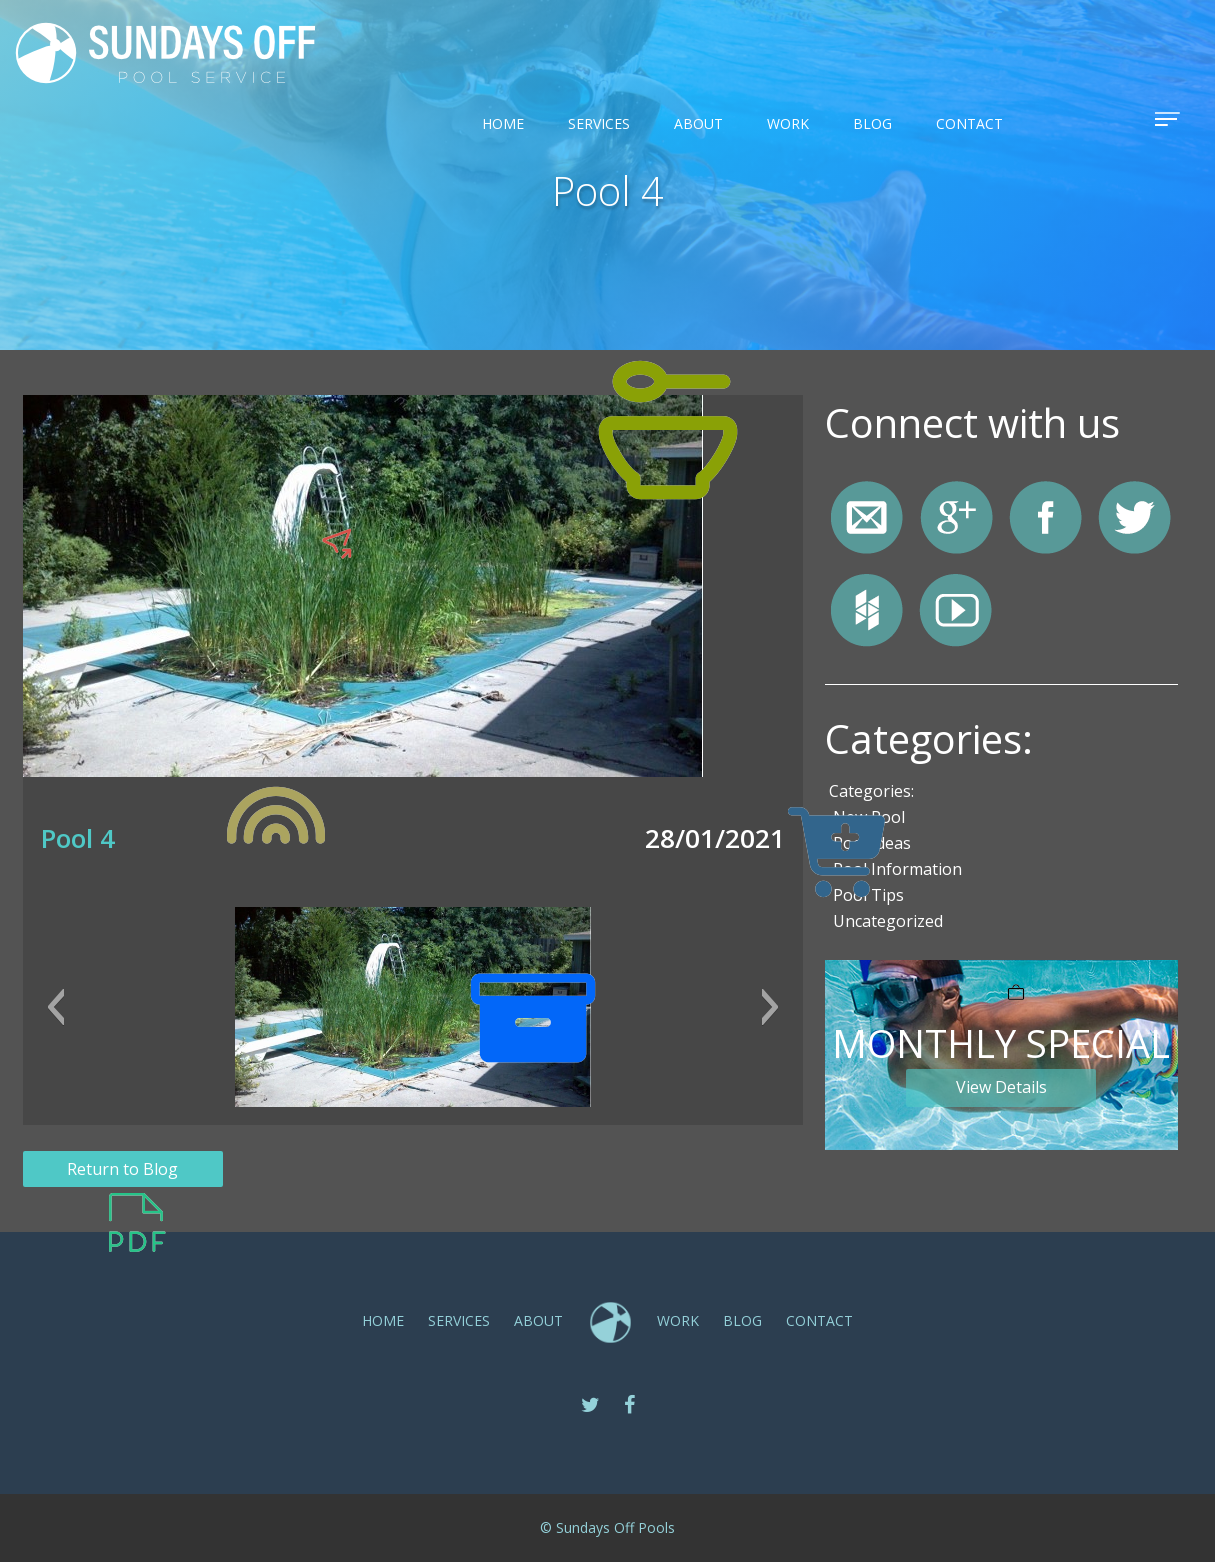  I want to click on indicates weather conditions showing a rainbow, so click(276, 819).